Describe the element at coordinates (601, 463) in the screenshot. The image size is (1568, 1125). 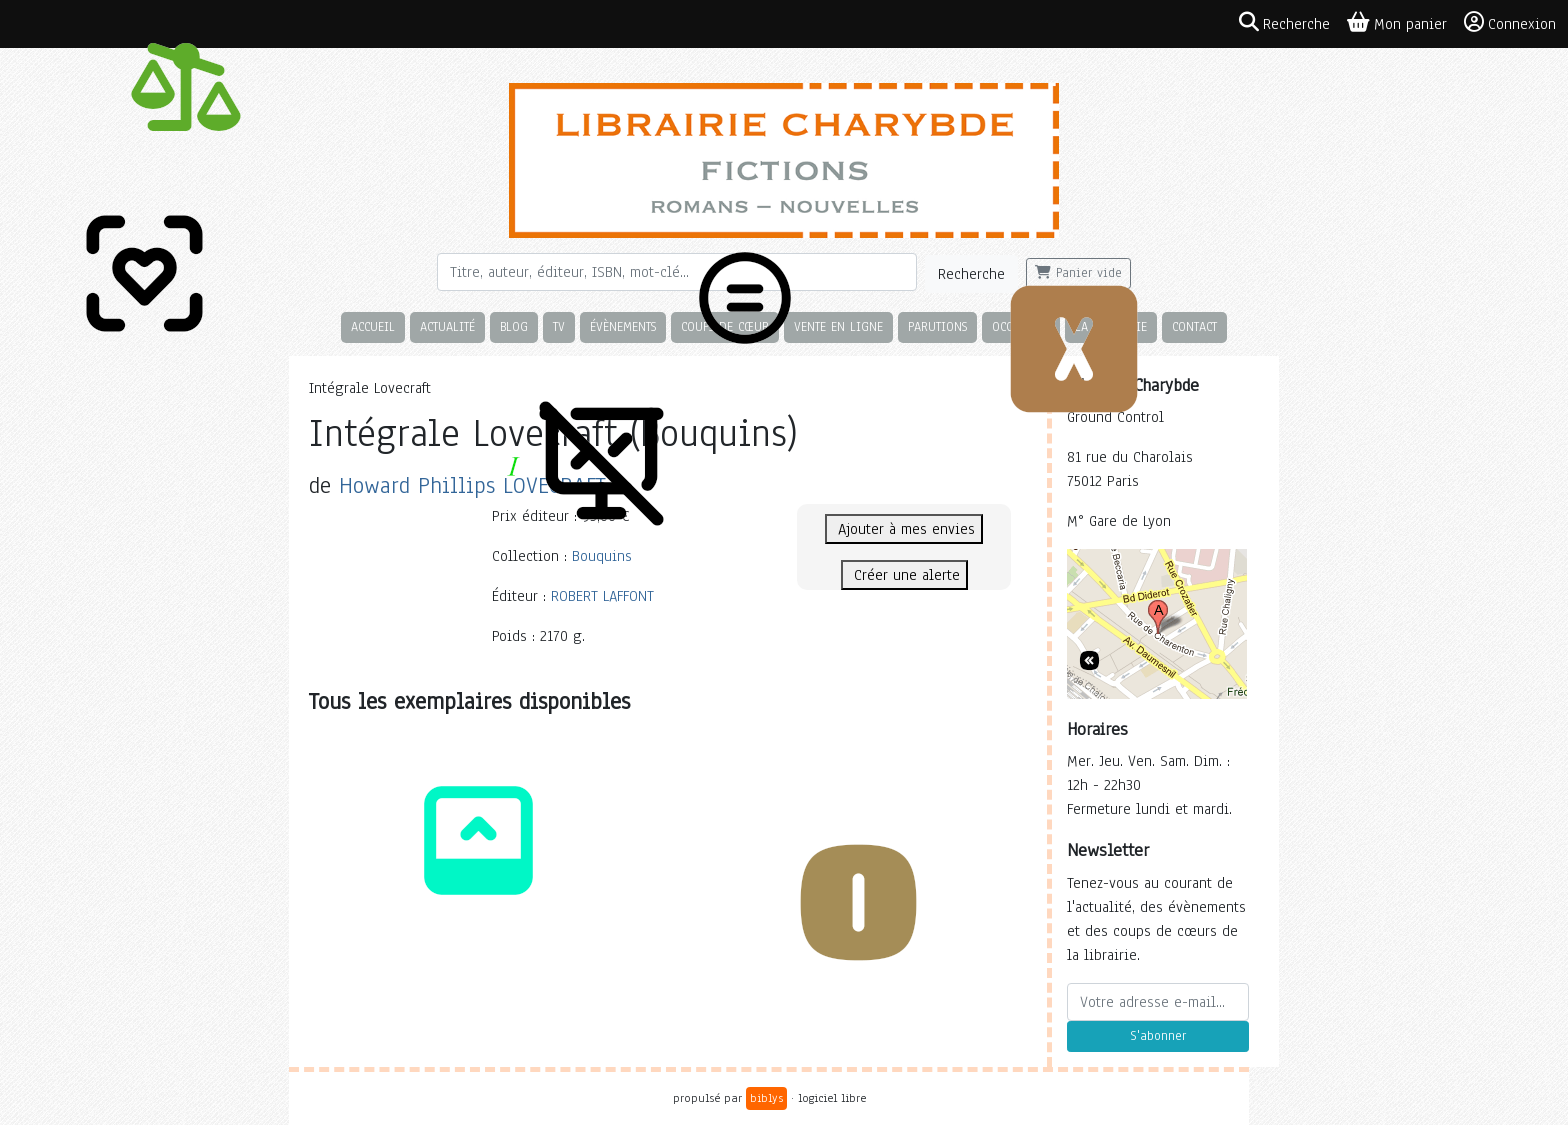
I see `stop screen sharing or presentation mode` at that location.